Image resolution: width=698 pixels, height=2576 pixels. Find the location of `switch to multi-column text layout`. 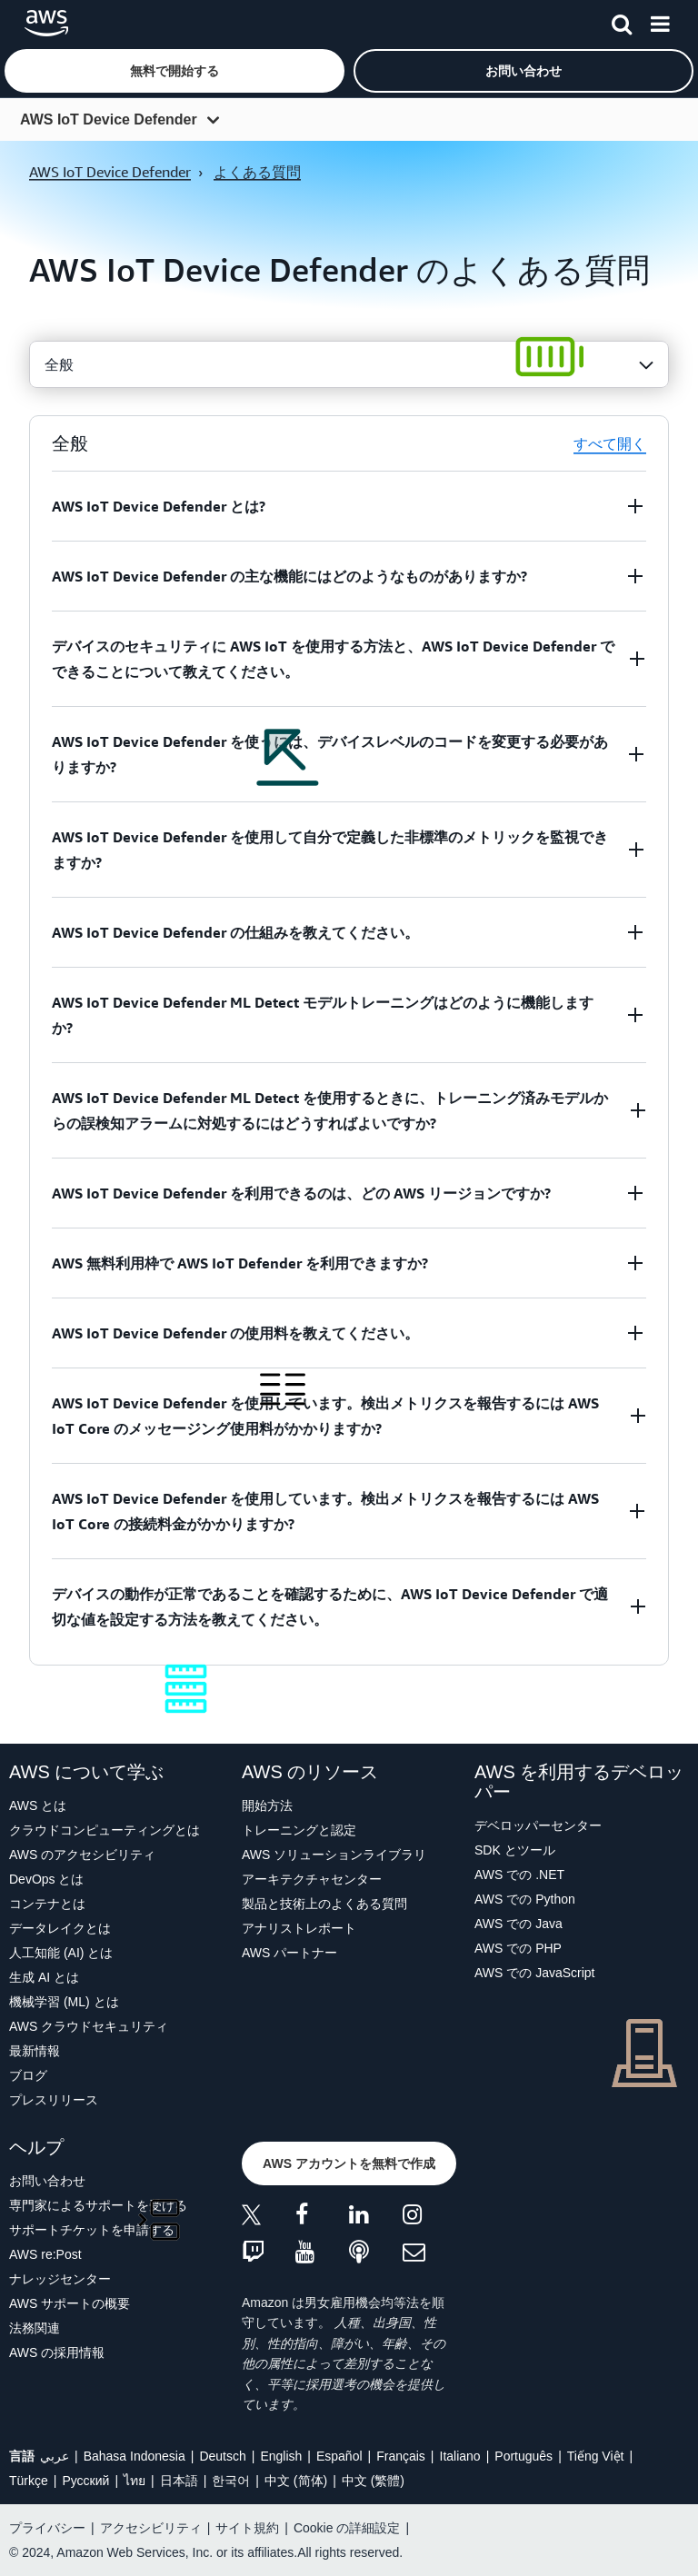

switch to multi-column text layout is located at coordinates (283, 1390).